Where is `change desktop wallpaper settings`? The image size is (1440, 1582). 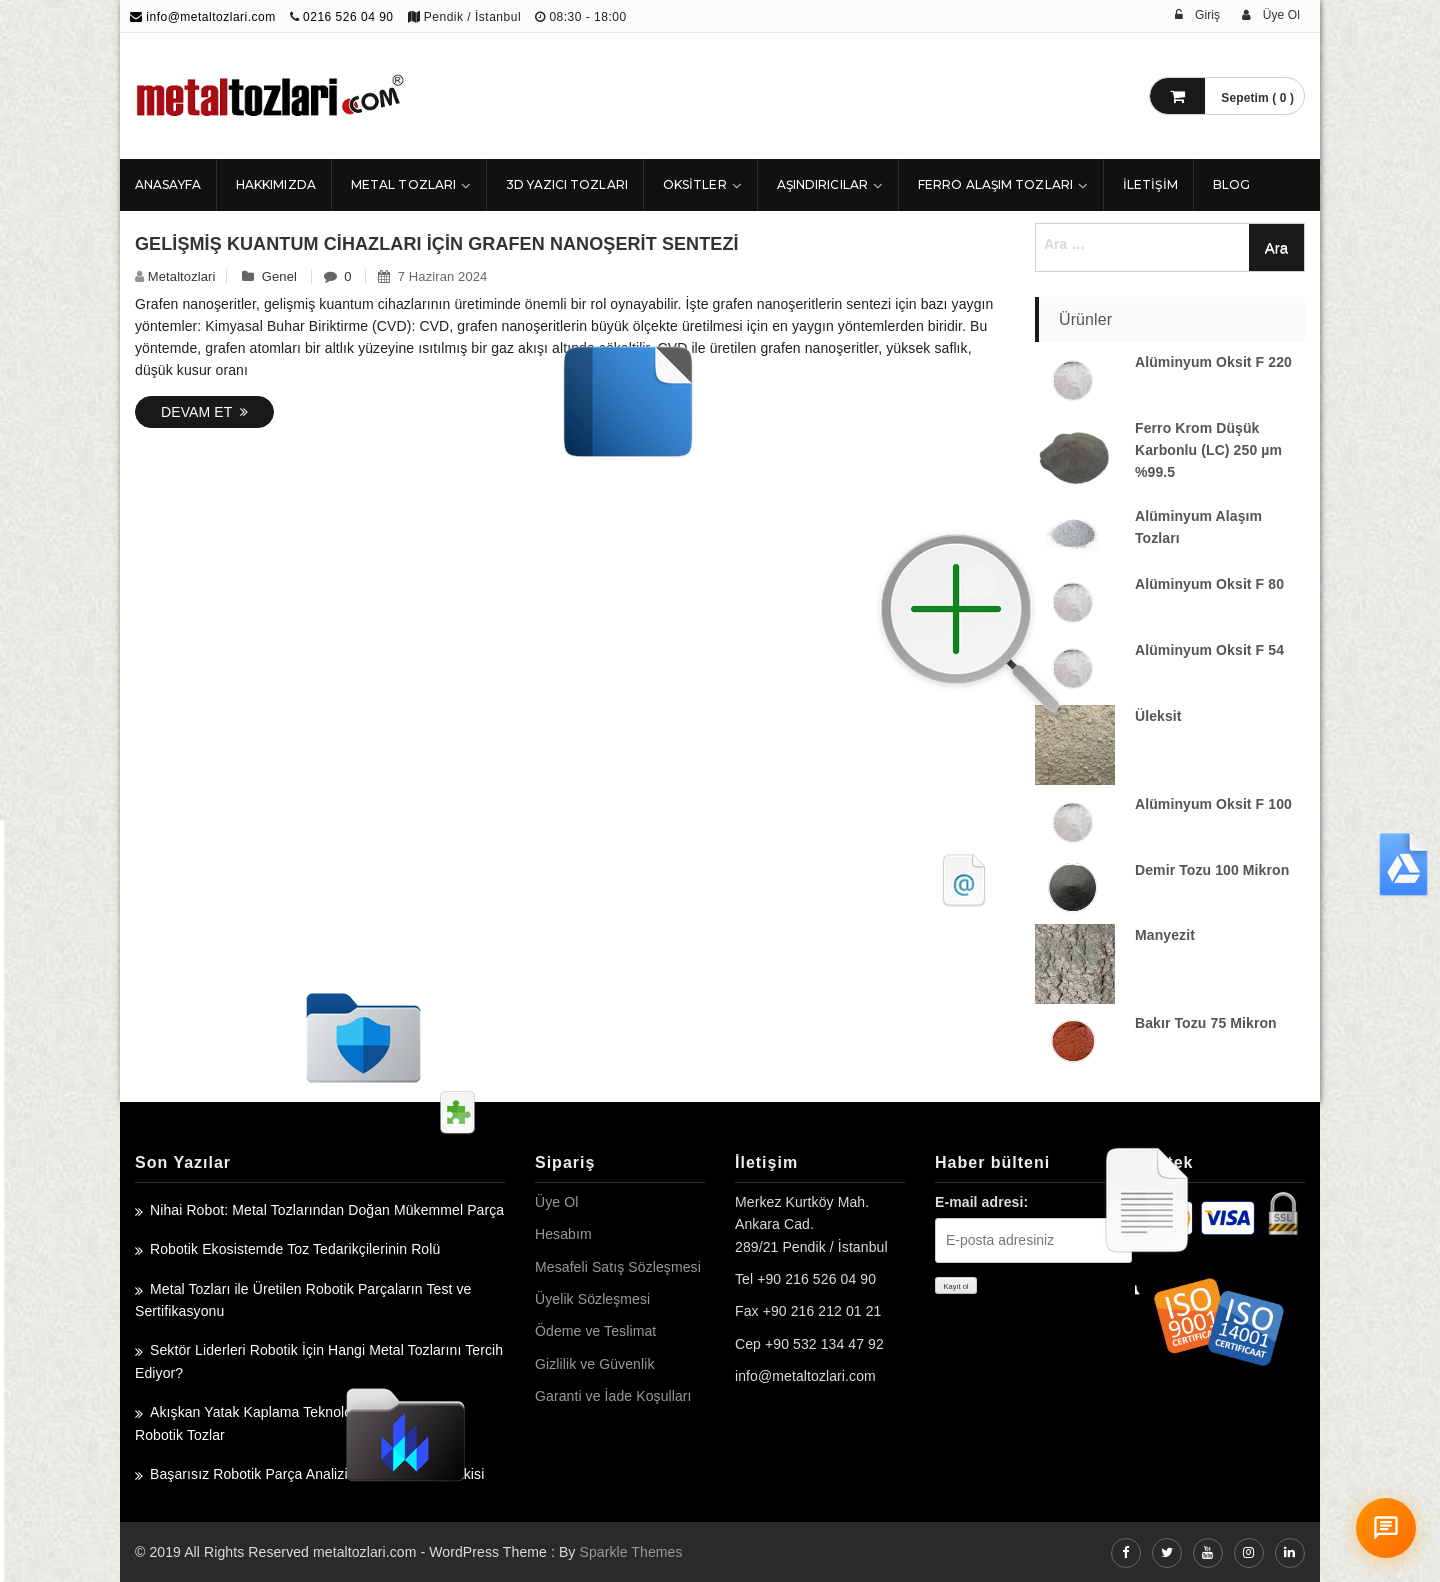
change desktop wallpaper settings is located at coordinates (628, 397).